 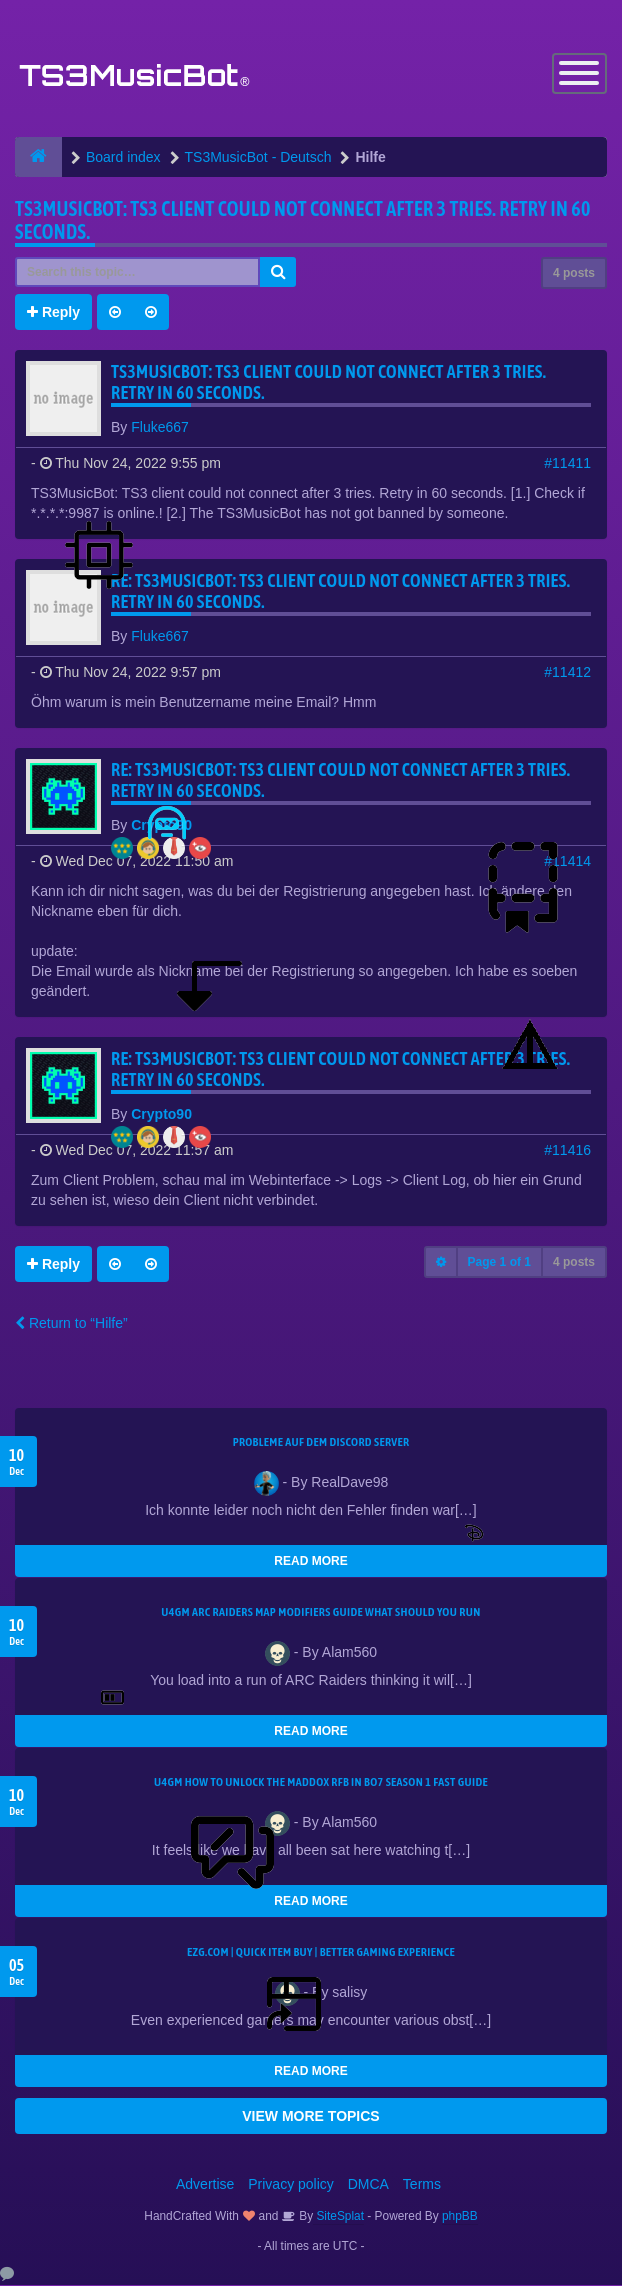 What do you see at coordinates (99, 555) in the screenshot?
I see `view system hardware information` at bounding box center [99, 555].